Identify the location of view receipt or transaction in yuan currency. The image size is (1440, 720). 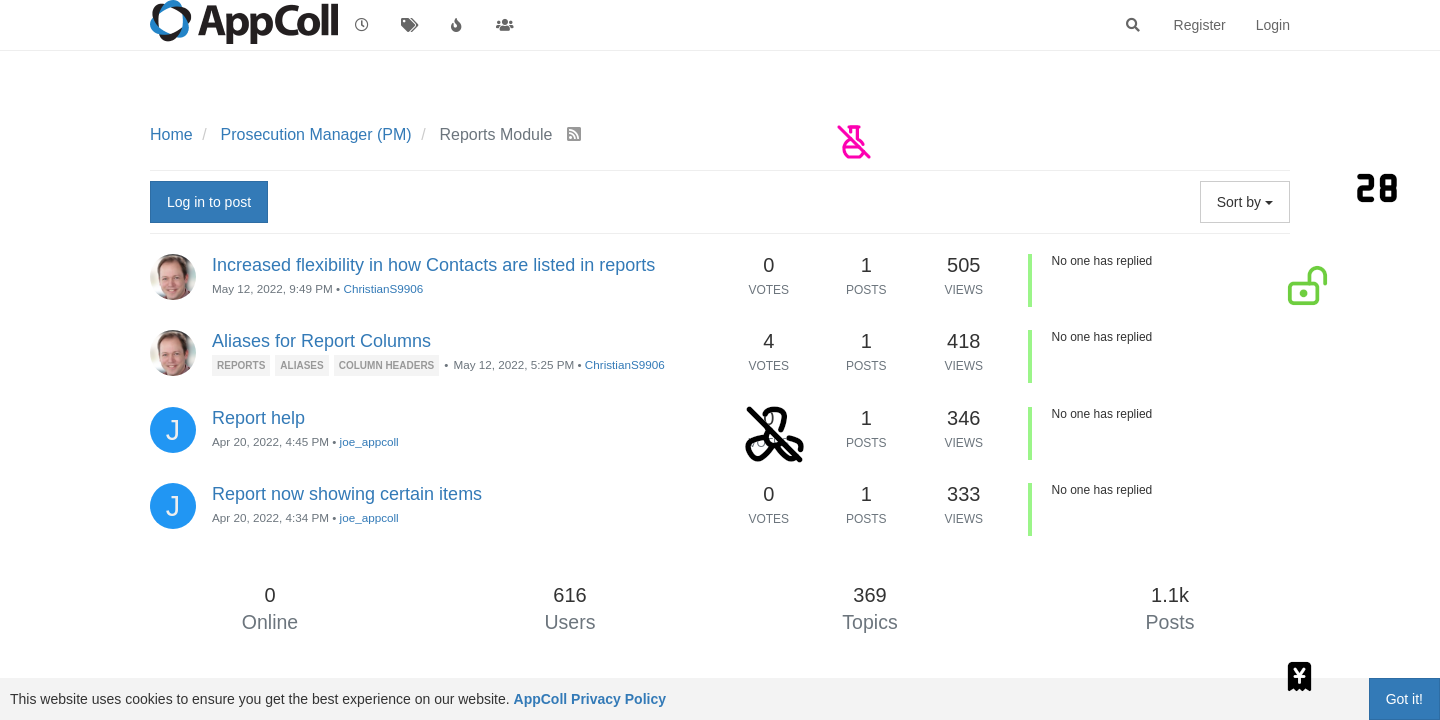
(1299, 676).